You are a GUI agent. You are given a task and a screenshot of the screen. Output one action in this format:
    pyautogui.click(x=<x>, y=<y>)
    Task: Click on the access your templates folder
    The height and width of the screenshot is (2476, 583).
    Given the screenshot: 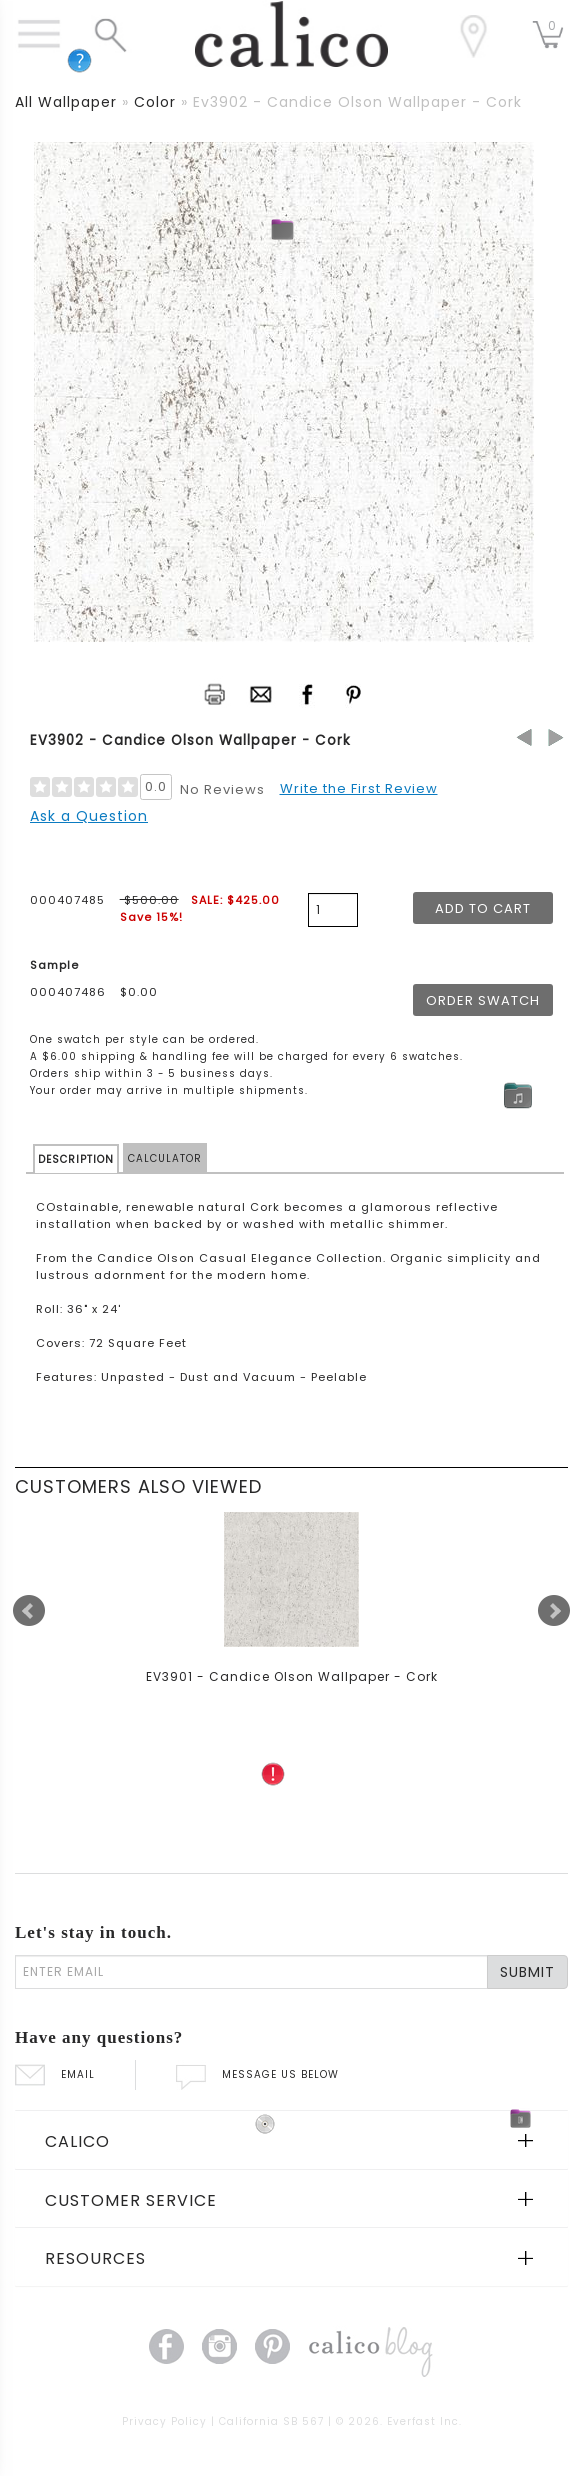 What is the action you would take?
    pyautogui.click(x=520, y=2118)
    